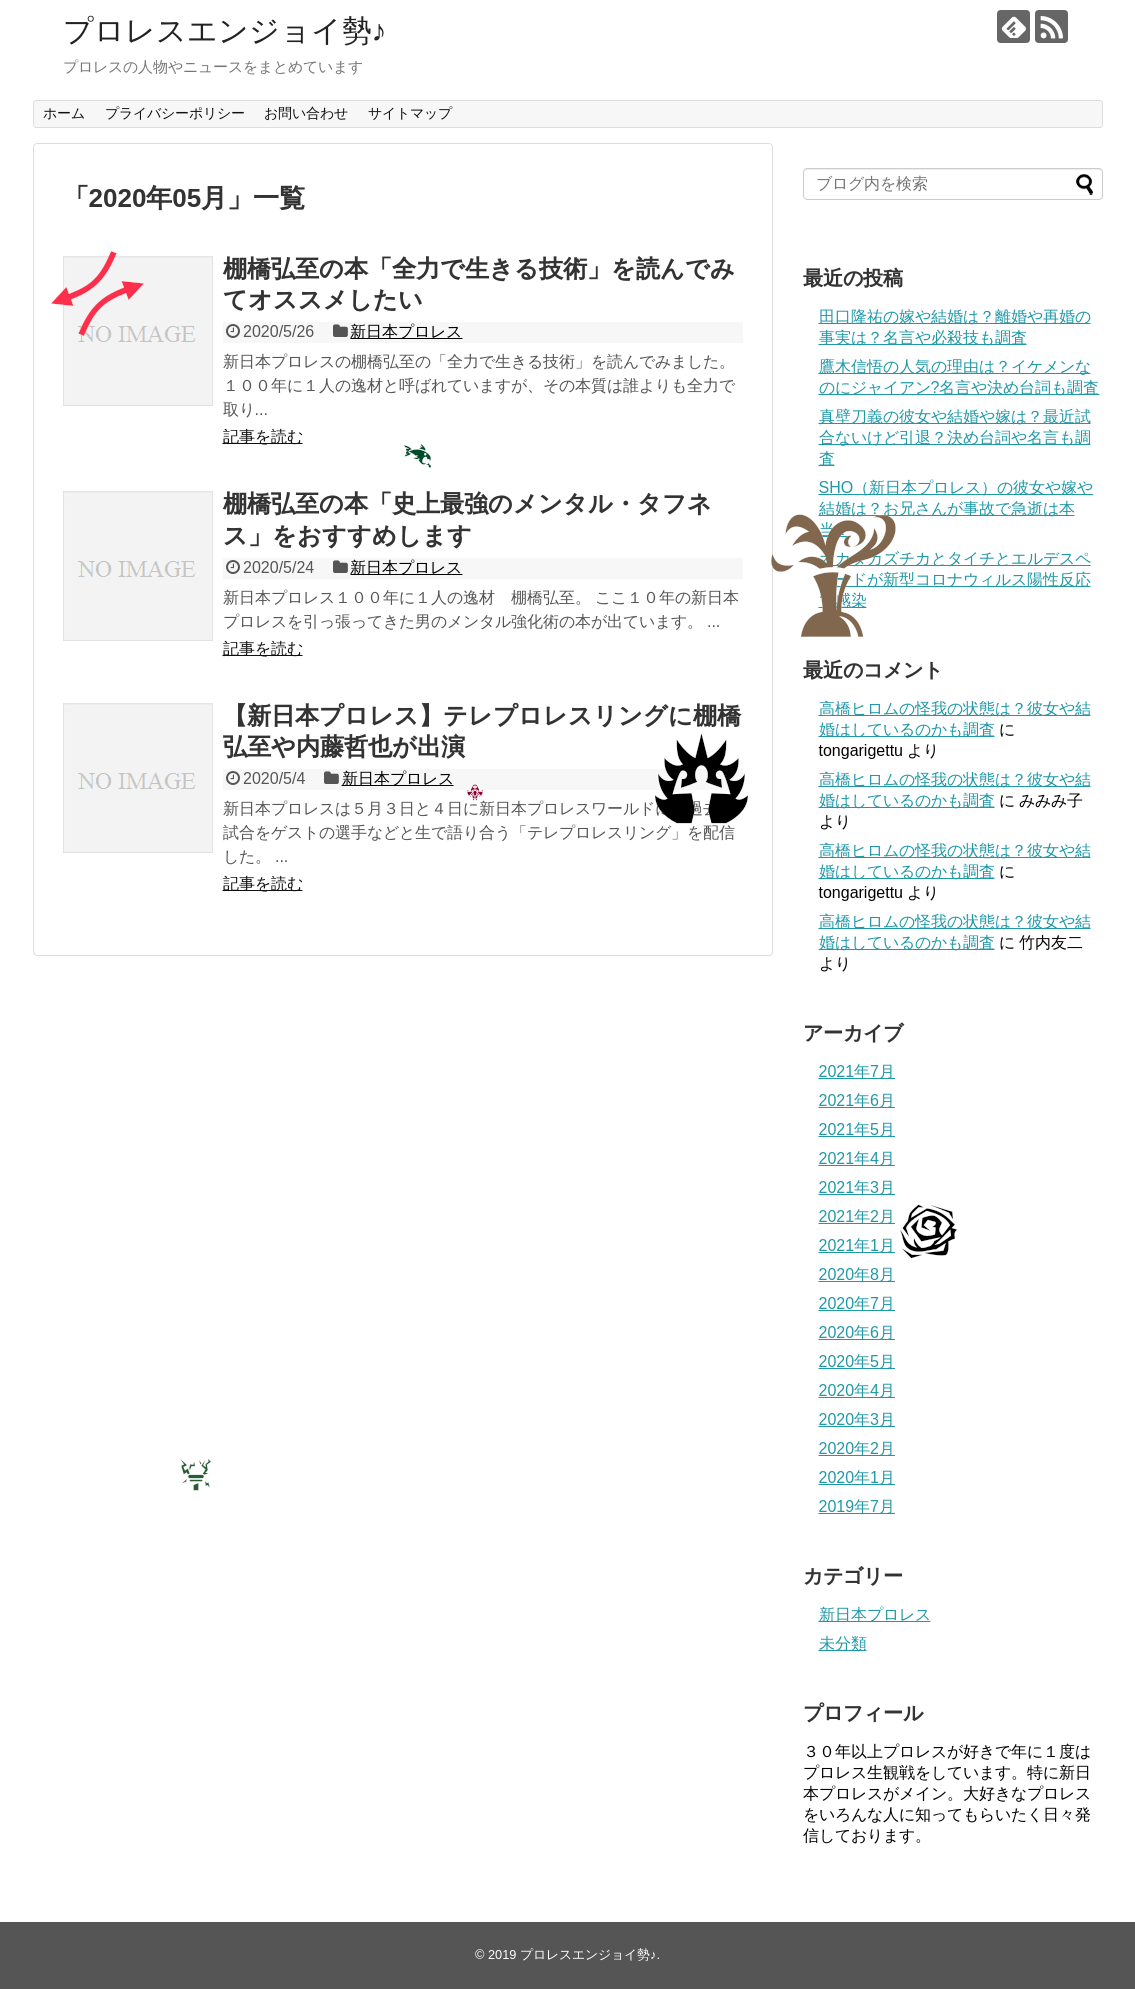 This screenshot has width=1135, height=1989. I want to click on indicates predator-prey relationship in a game, so click(417, 454).